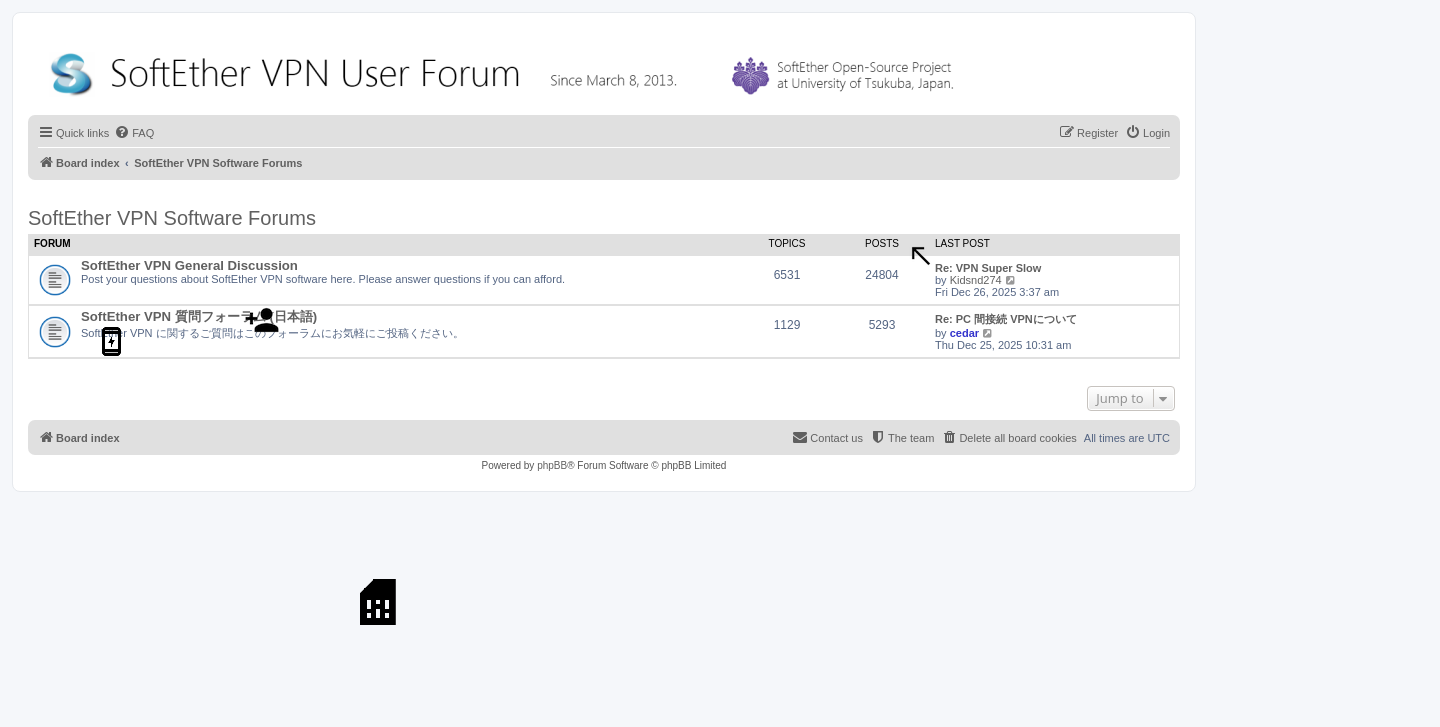 The height and width of the screenshot is (727, 1440). I want to click on navigate to the northwest direction, so click(920, 255).